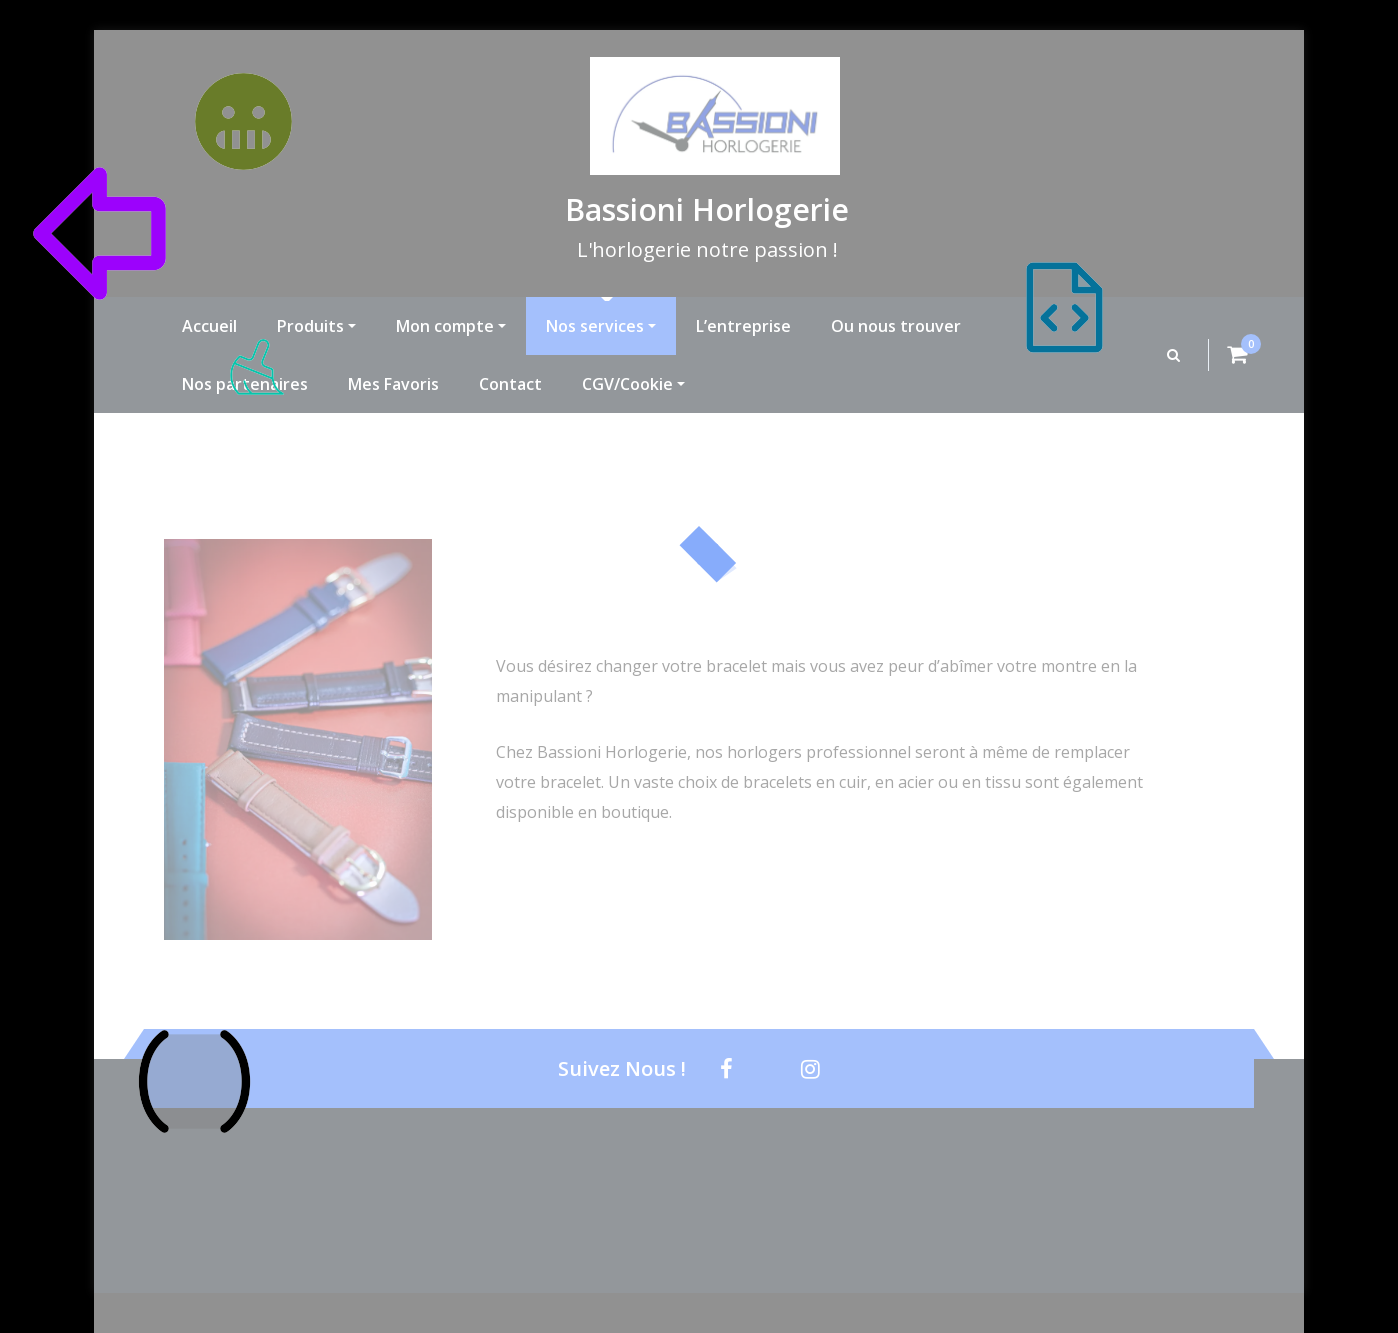  What do you see at coordinates (104, 233) in the screenshot?
I see `go back to the previous screen` at bounding box center [104, 233].